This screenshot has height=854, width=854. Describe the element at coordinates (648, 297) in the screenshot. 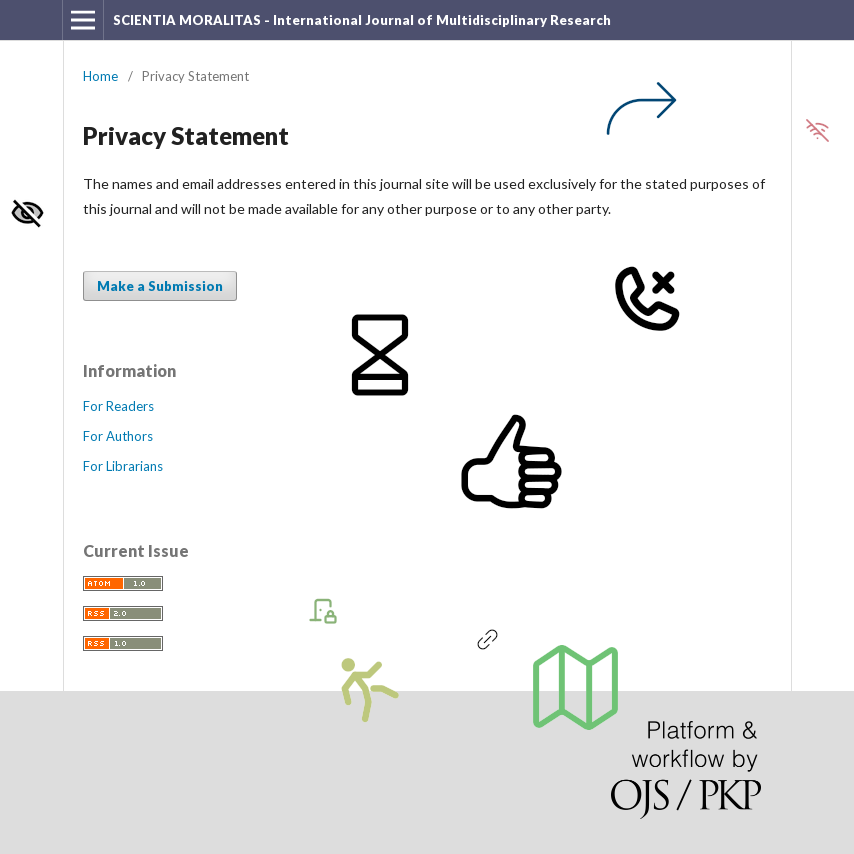

I see `end or reject a phone call` at that location.